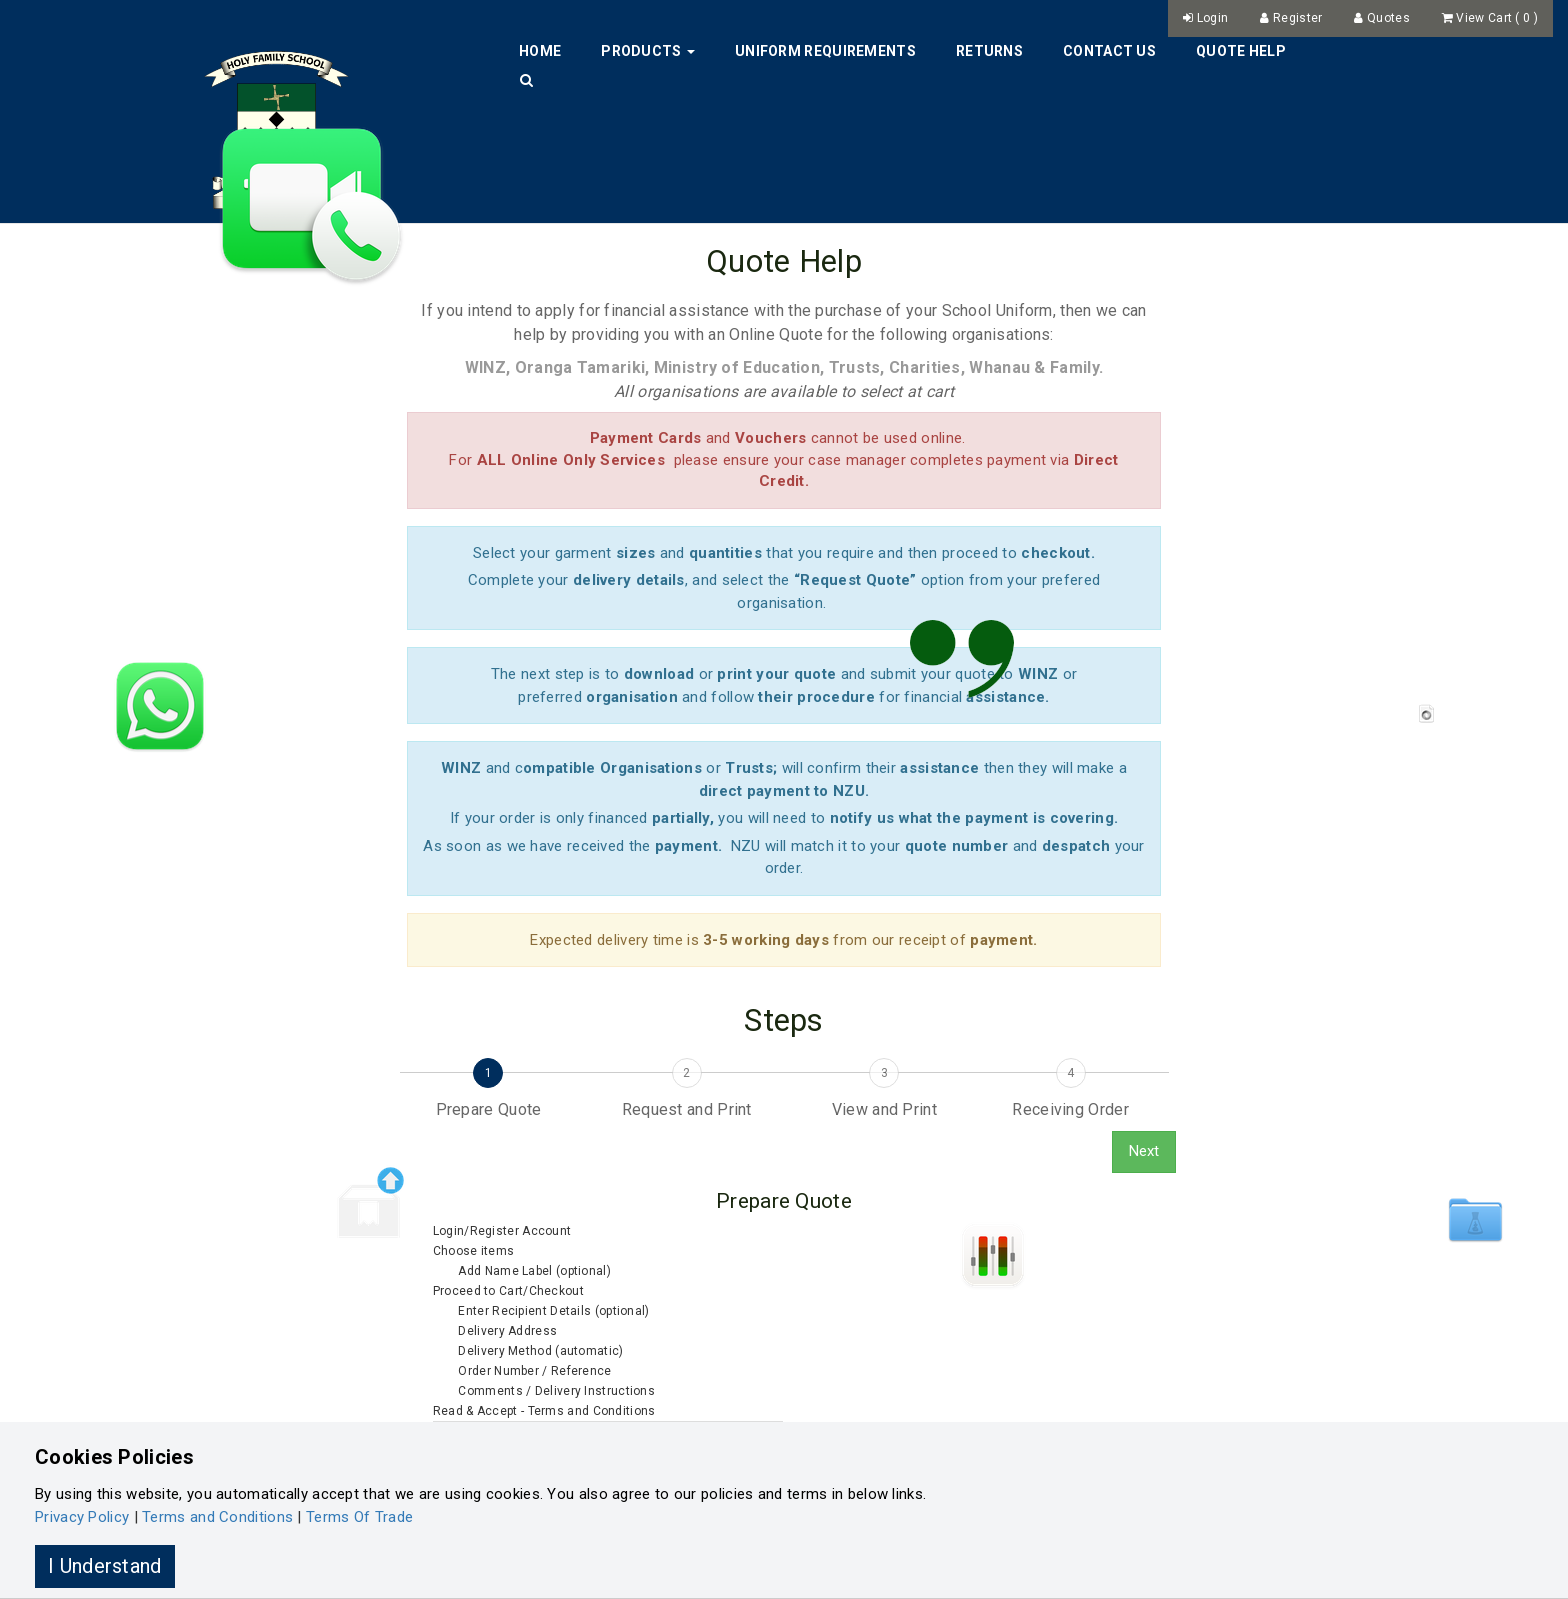 The height and width of the screenshot is (1599, 1568). Describe the element at coordinates (368, 1202) in the screenshot. I see `additional software updates available` at that location.